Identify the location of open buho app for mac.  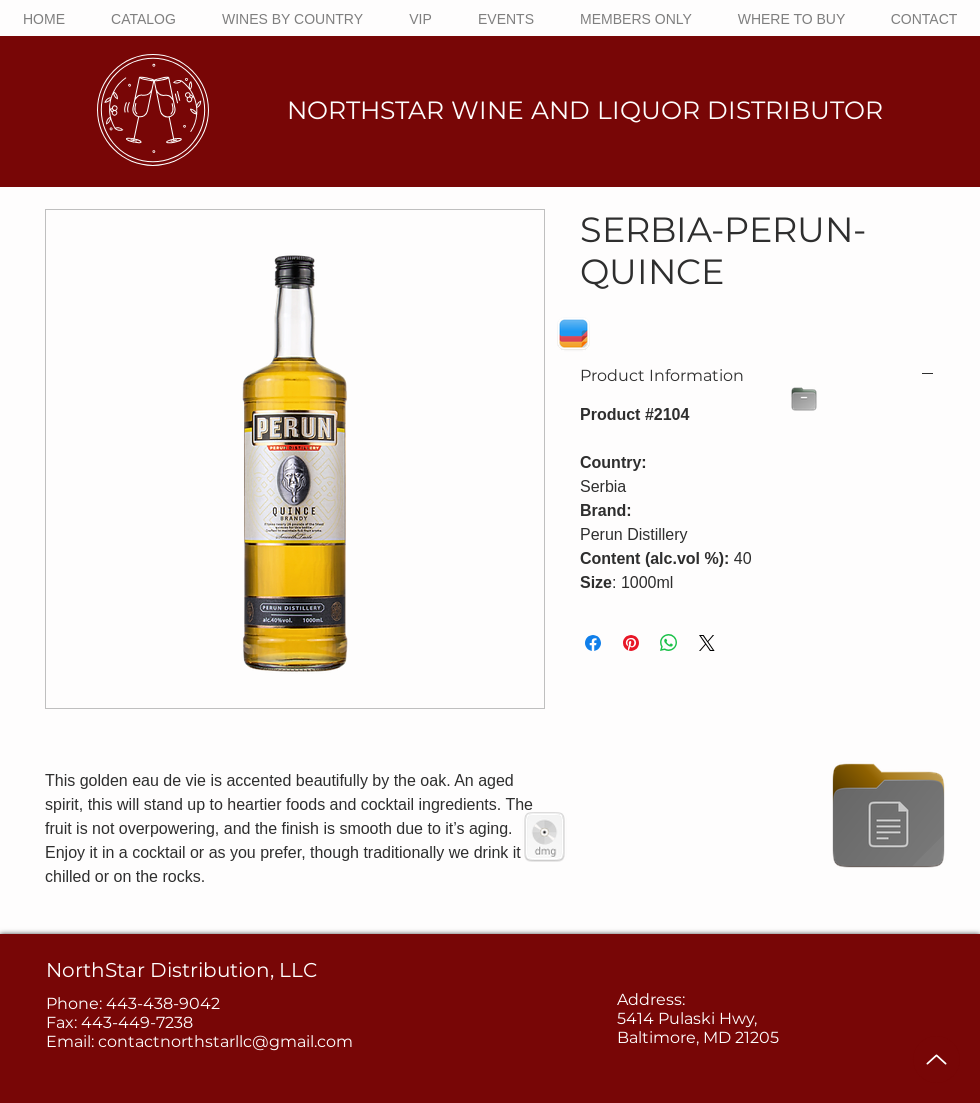
(573, 333).